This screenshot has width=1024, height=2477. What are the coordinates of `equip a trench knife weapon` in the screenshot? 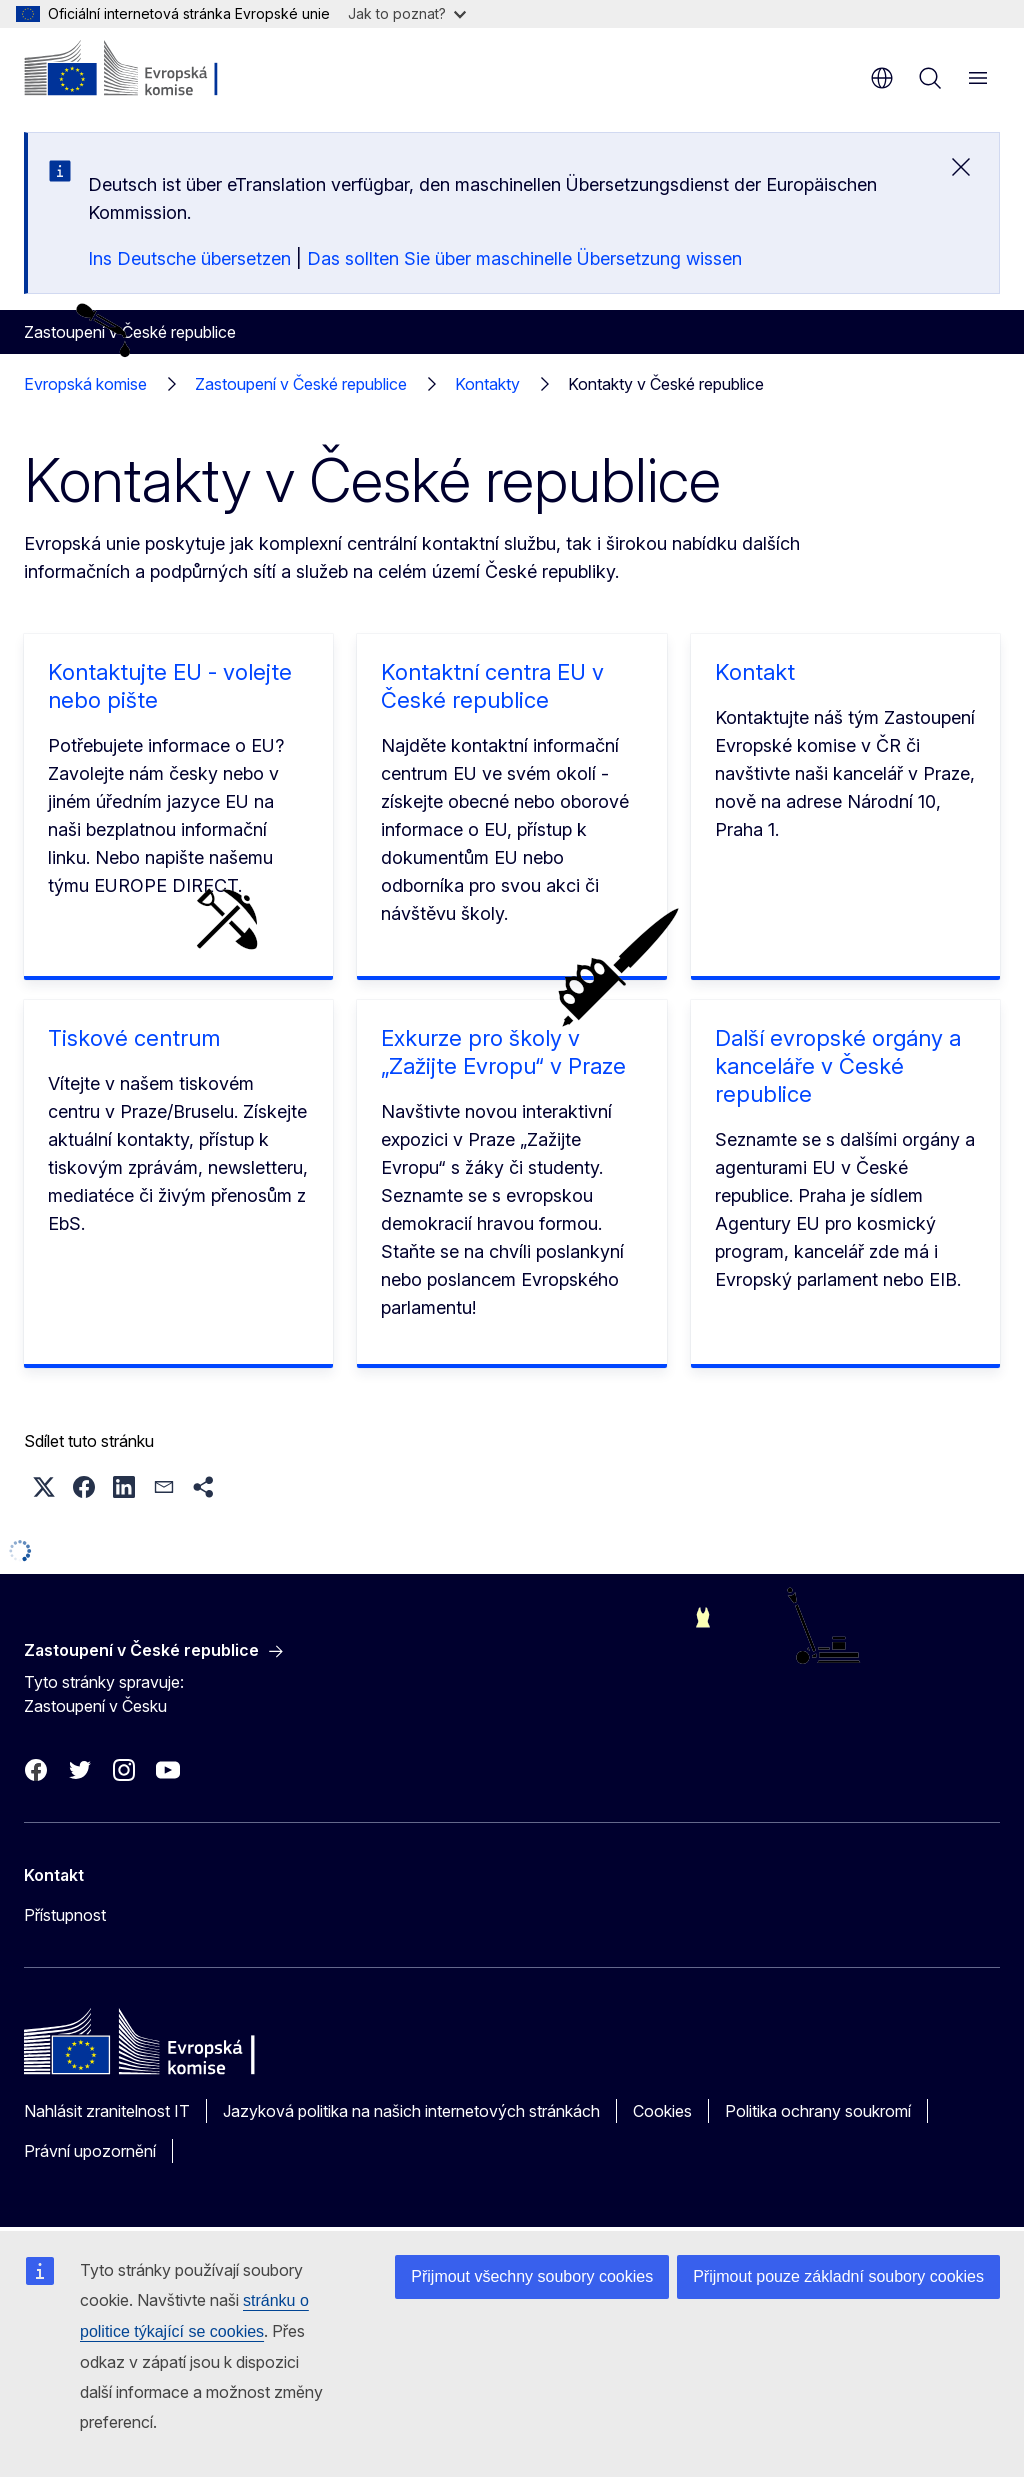 It's located at (618, 967).